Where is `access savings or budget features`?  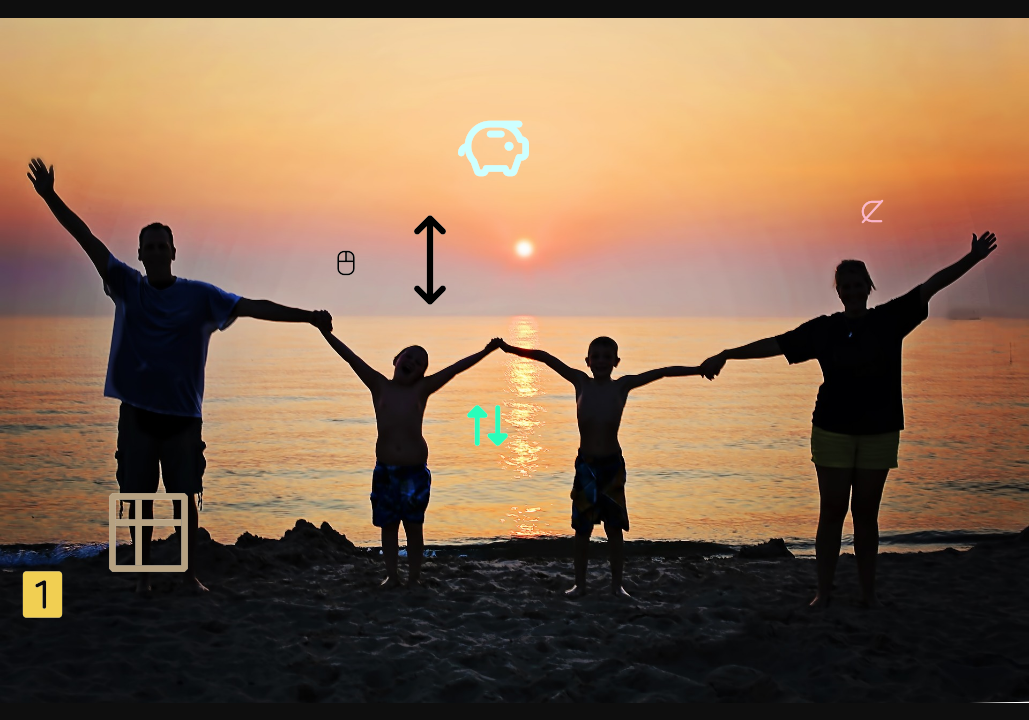 access savings or budget features is located at coordinates (493, 148).